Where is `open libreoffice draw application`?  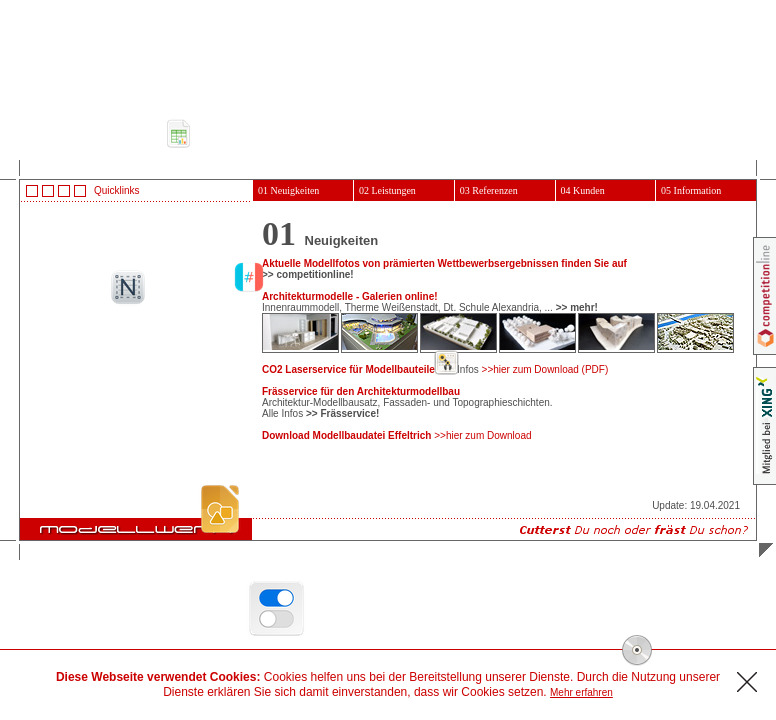
open libreoffice draw application is located at coordinates (220, 509).